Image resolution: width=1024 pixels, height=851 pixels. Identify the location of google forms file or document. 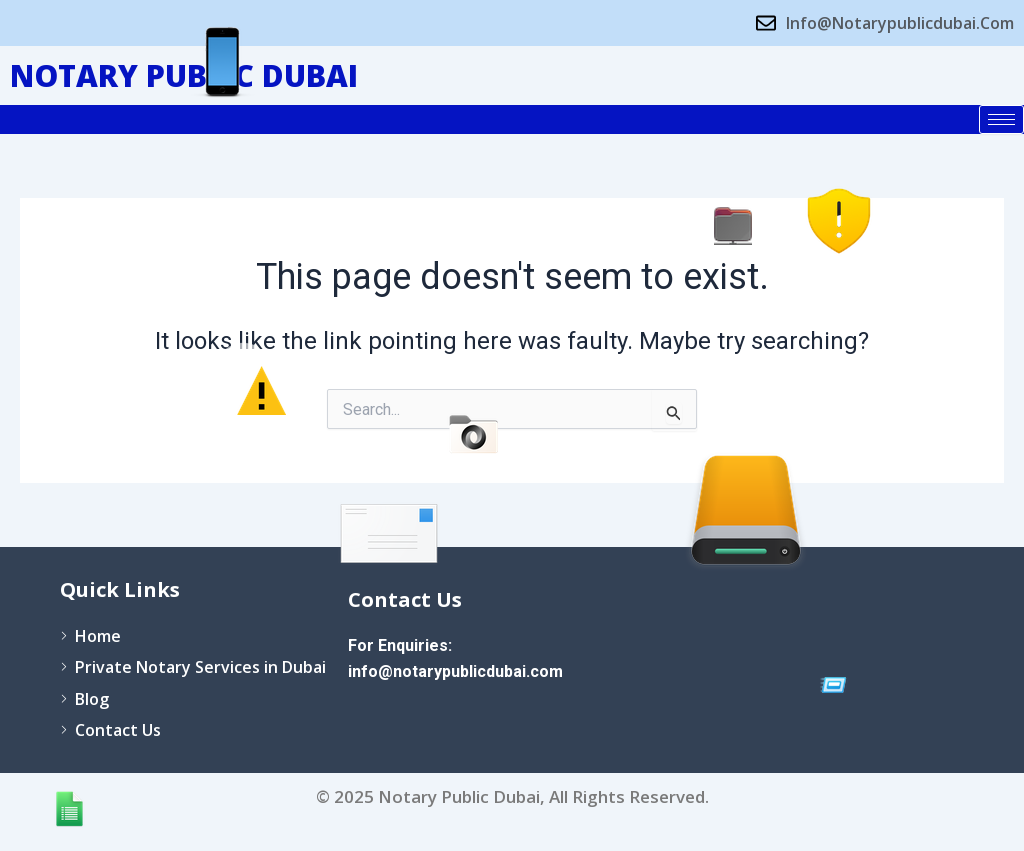
(69, 809).